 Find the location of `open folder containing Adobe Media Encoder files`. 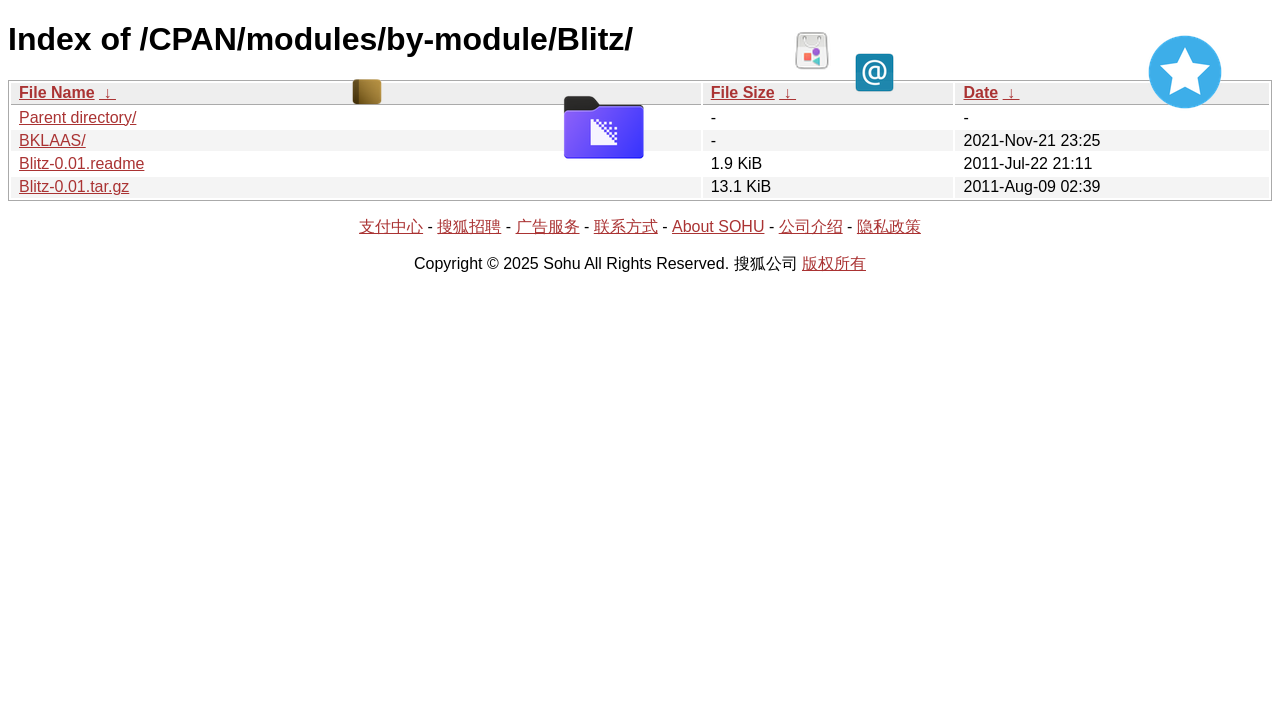

open folder containing Adobe Media Encoder files is located at coordinates (603, 129).